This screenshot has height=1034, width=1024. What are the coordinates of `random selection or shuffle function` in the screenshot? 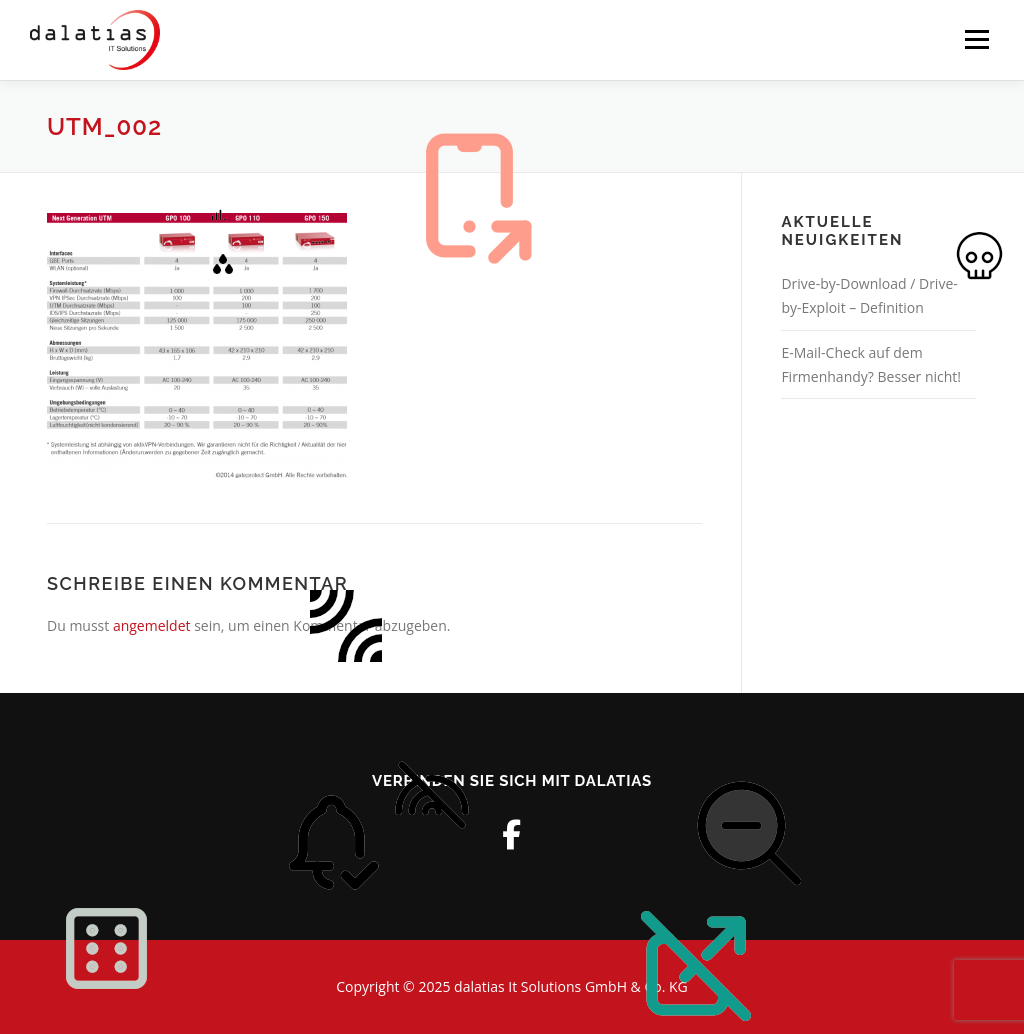 It's located at (106, 948).